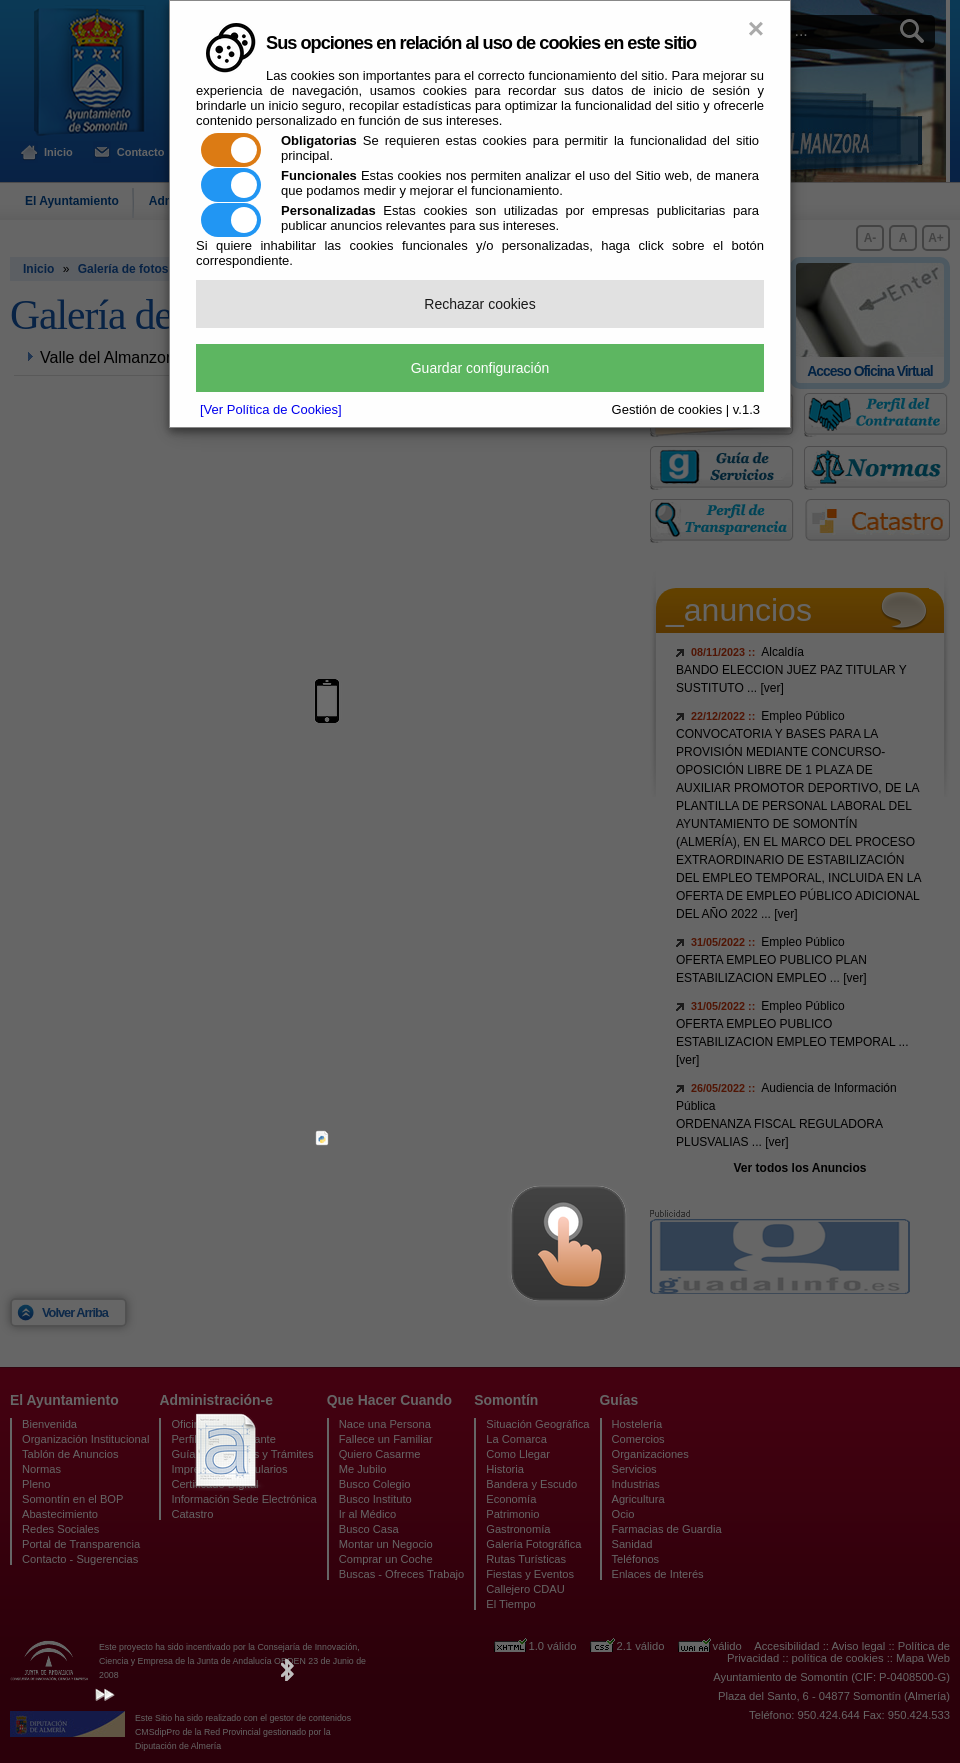 This screenshot has height=1763, width=960. Describe the element at coordinates (568, 1245) in the screenshot. I see `configure touchscreen settings` at that location.